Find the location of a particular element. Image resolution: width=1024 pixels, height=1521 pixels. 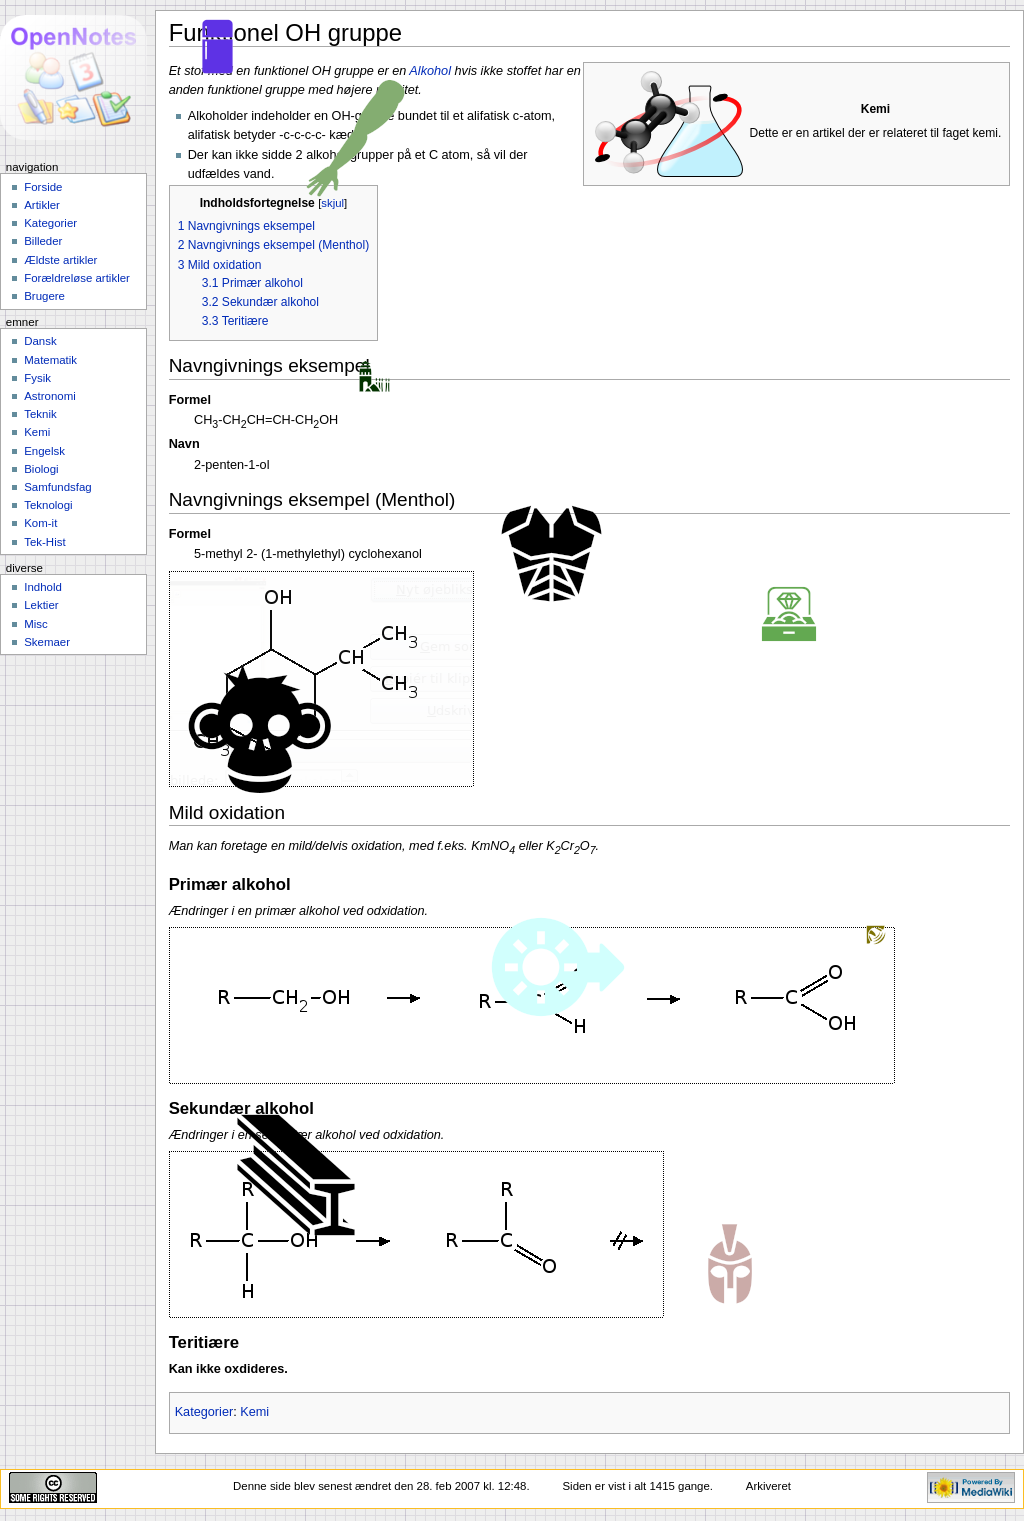

view jewelry or engagement ring item is located at coordinates (789, 614).